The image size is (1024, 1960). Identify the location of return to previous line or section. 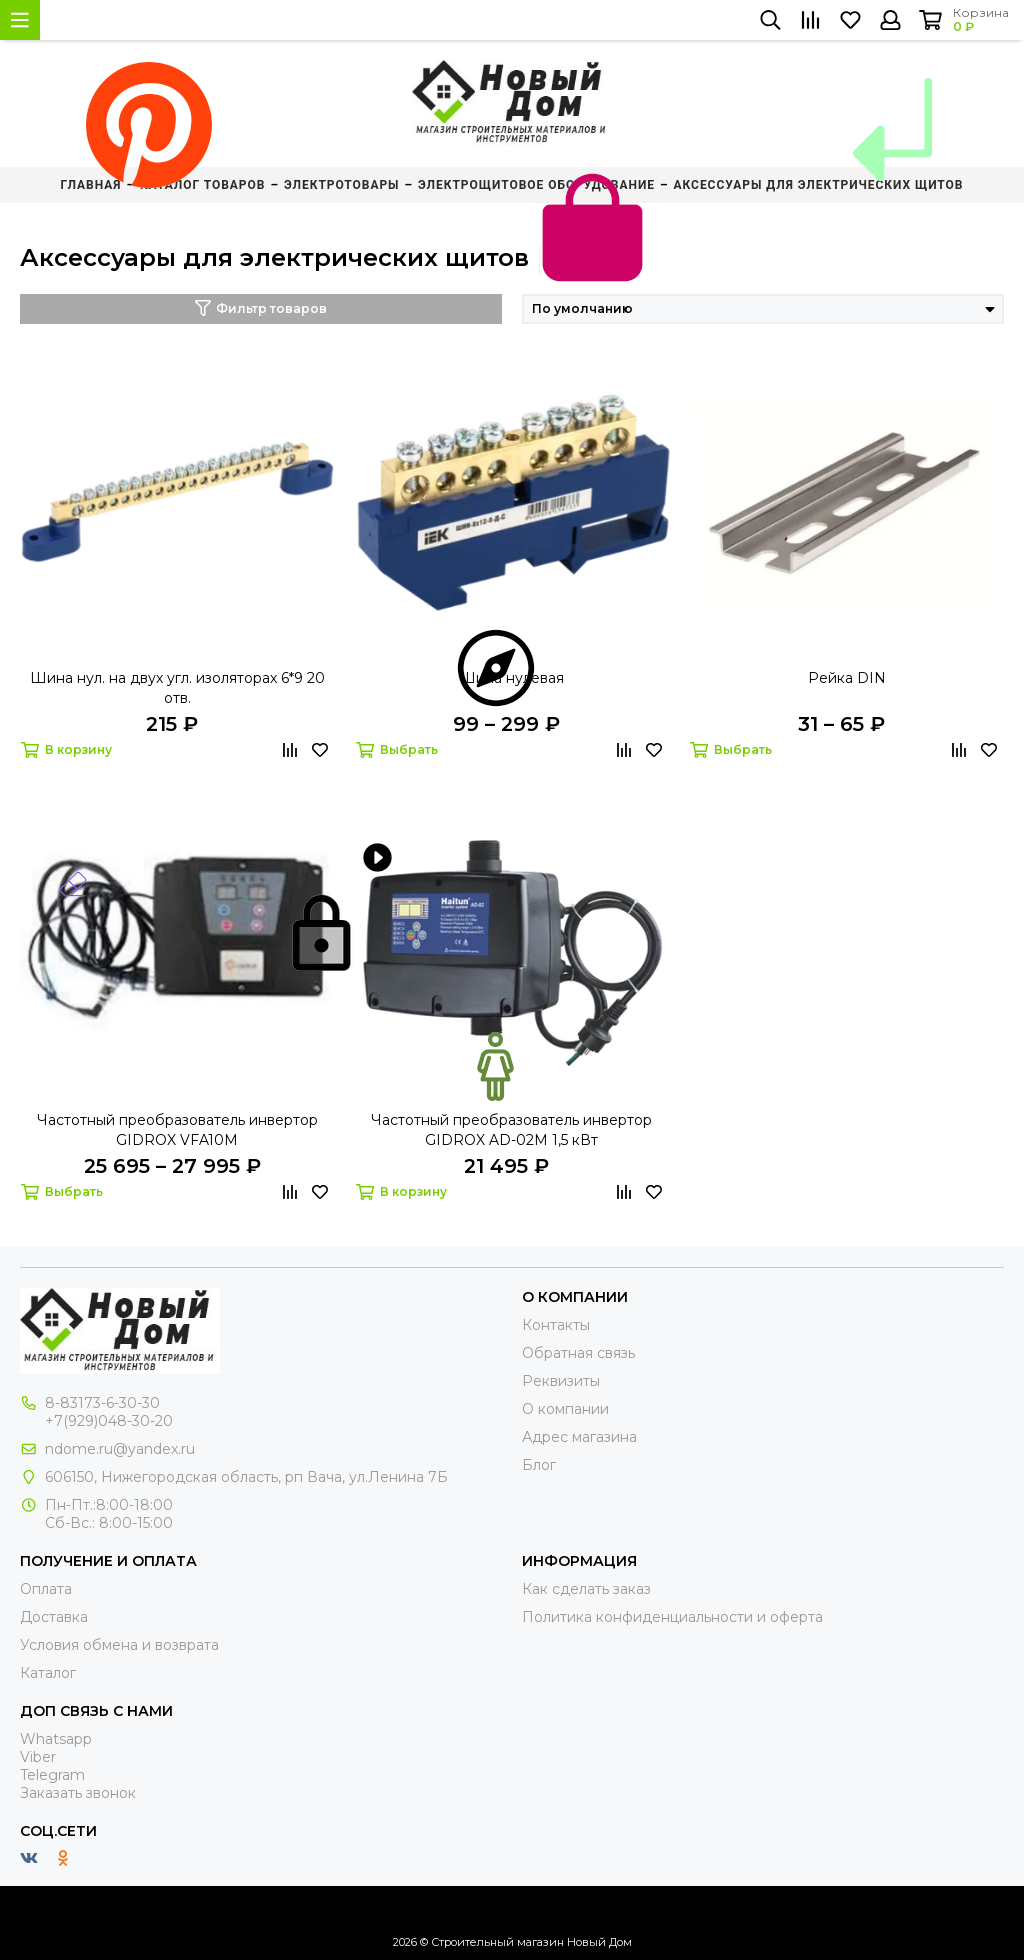
(896, 129).